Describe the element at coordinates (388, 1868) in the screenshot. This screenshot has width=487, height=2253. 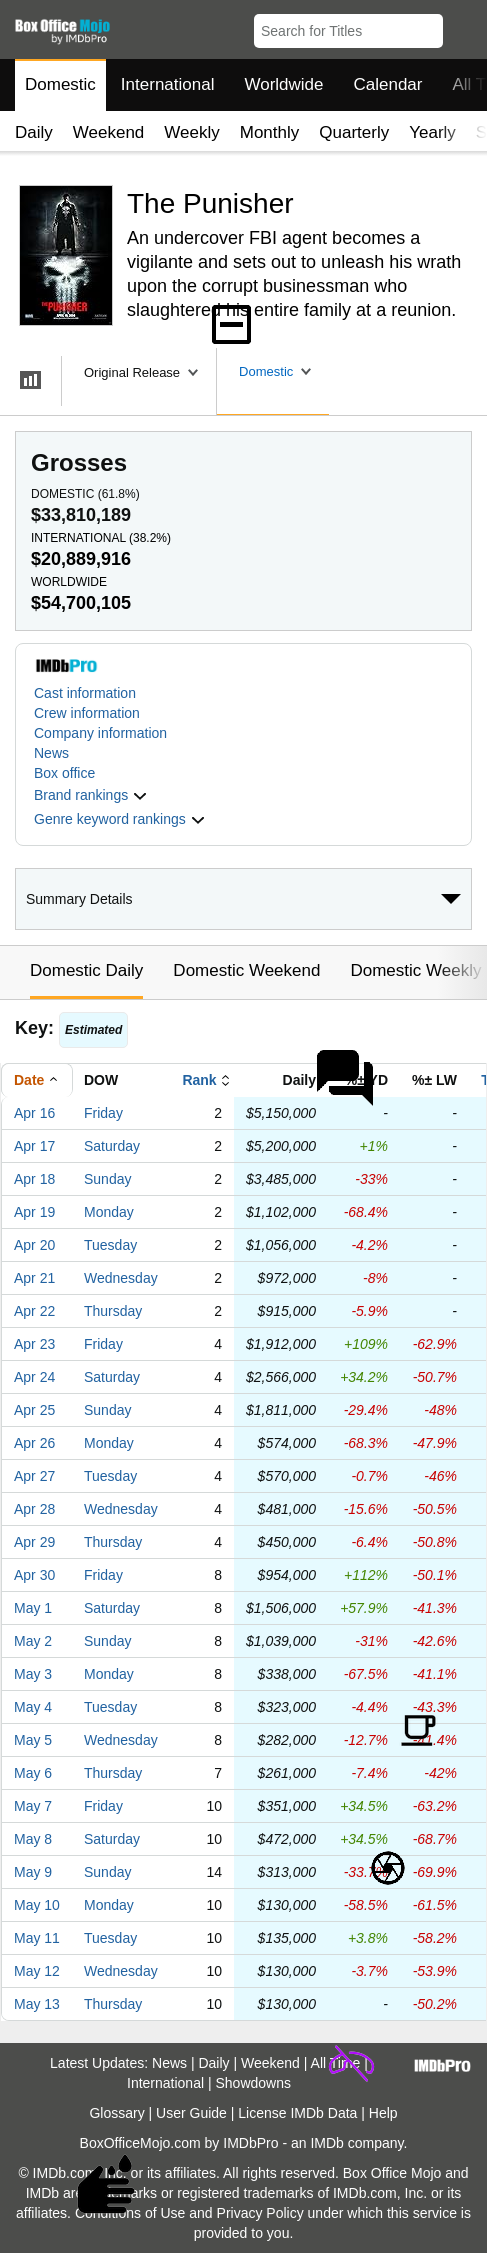
I see `open camera to take a photo` at that location.